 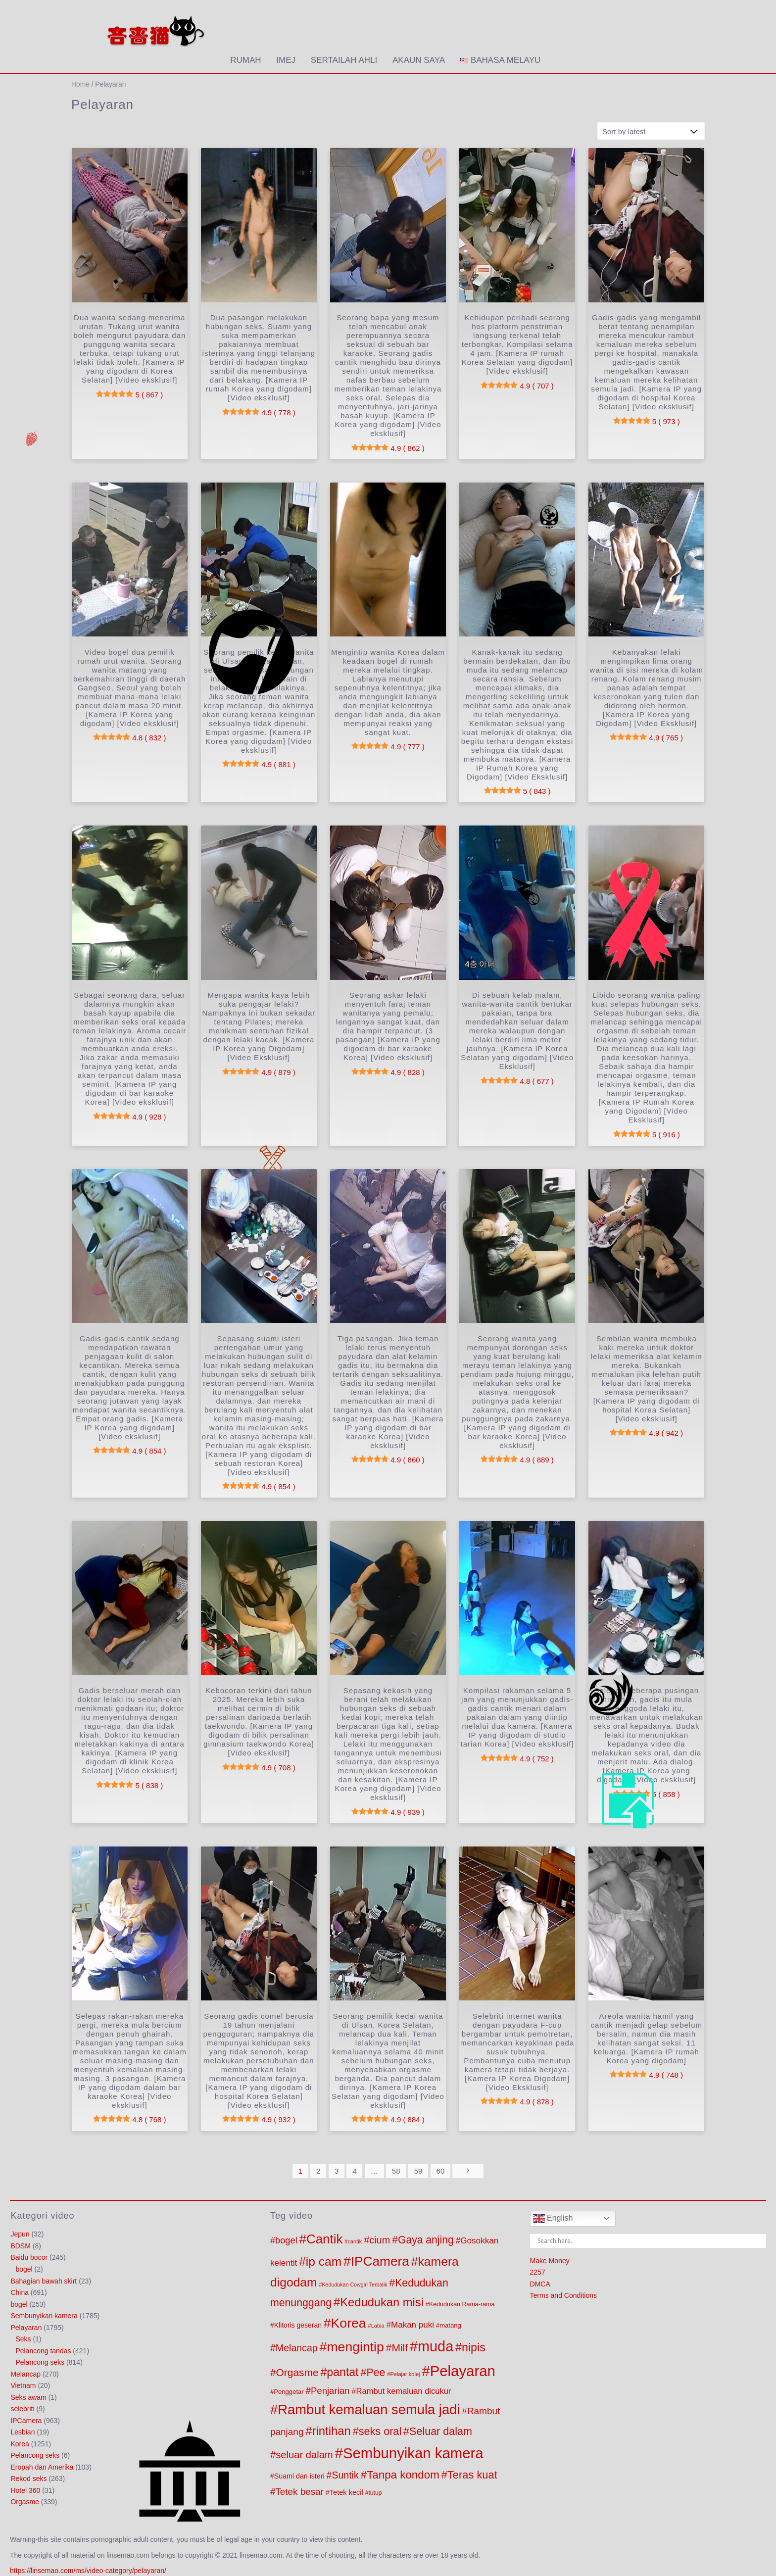 What do you see at coordinates (251, 651) in the screenshot?
I see `flag or report content` at bounding box center [251, 651].